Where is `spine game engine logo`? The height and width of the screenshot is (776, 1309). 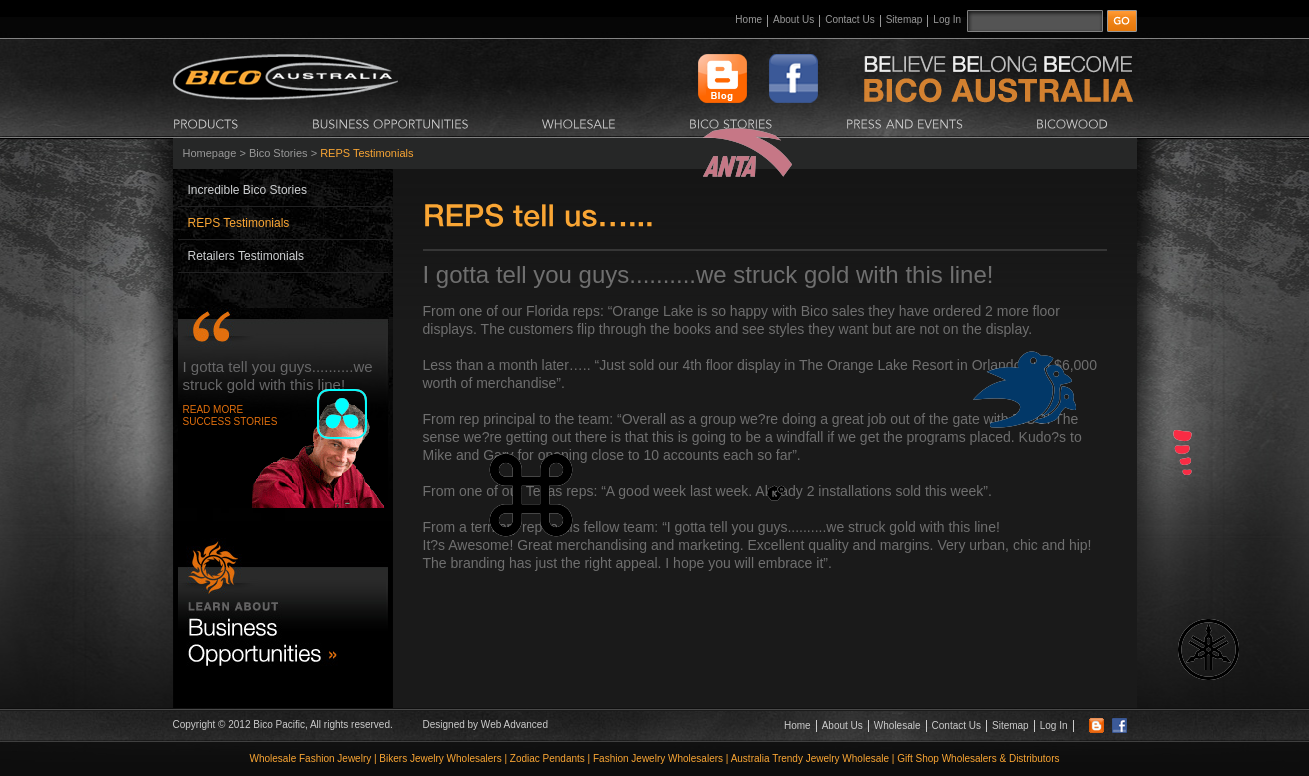
spine game engine logo is located at coordinates (1182, 452).